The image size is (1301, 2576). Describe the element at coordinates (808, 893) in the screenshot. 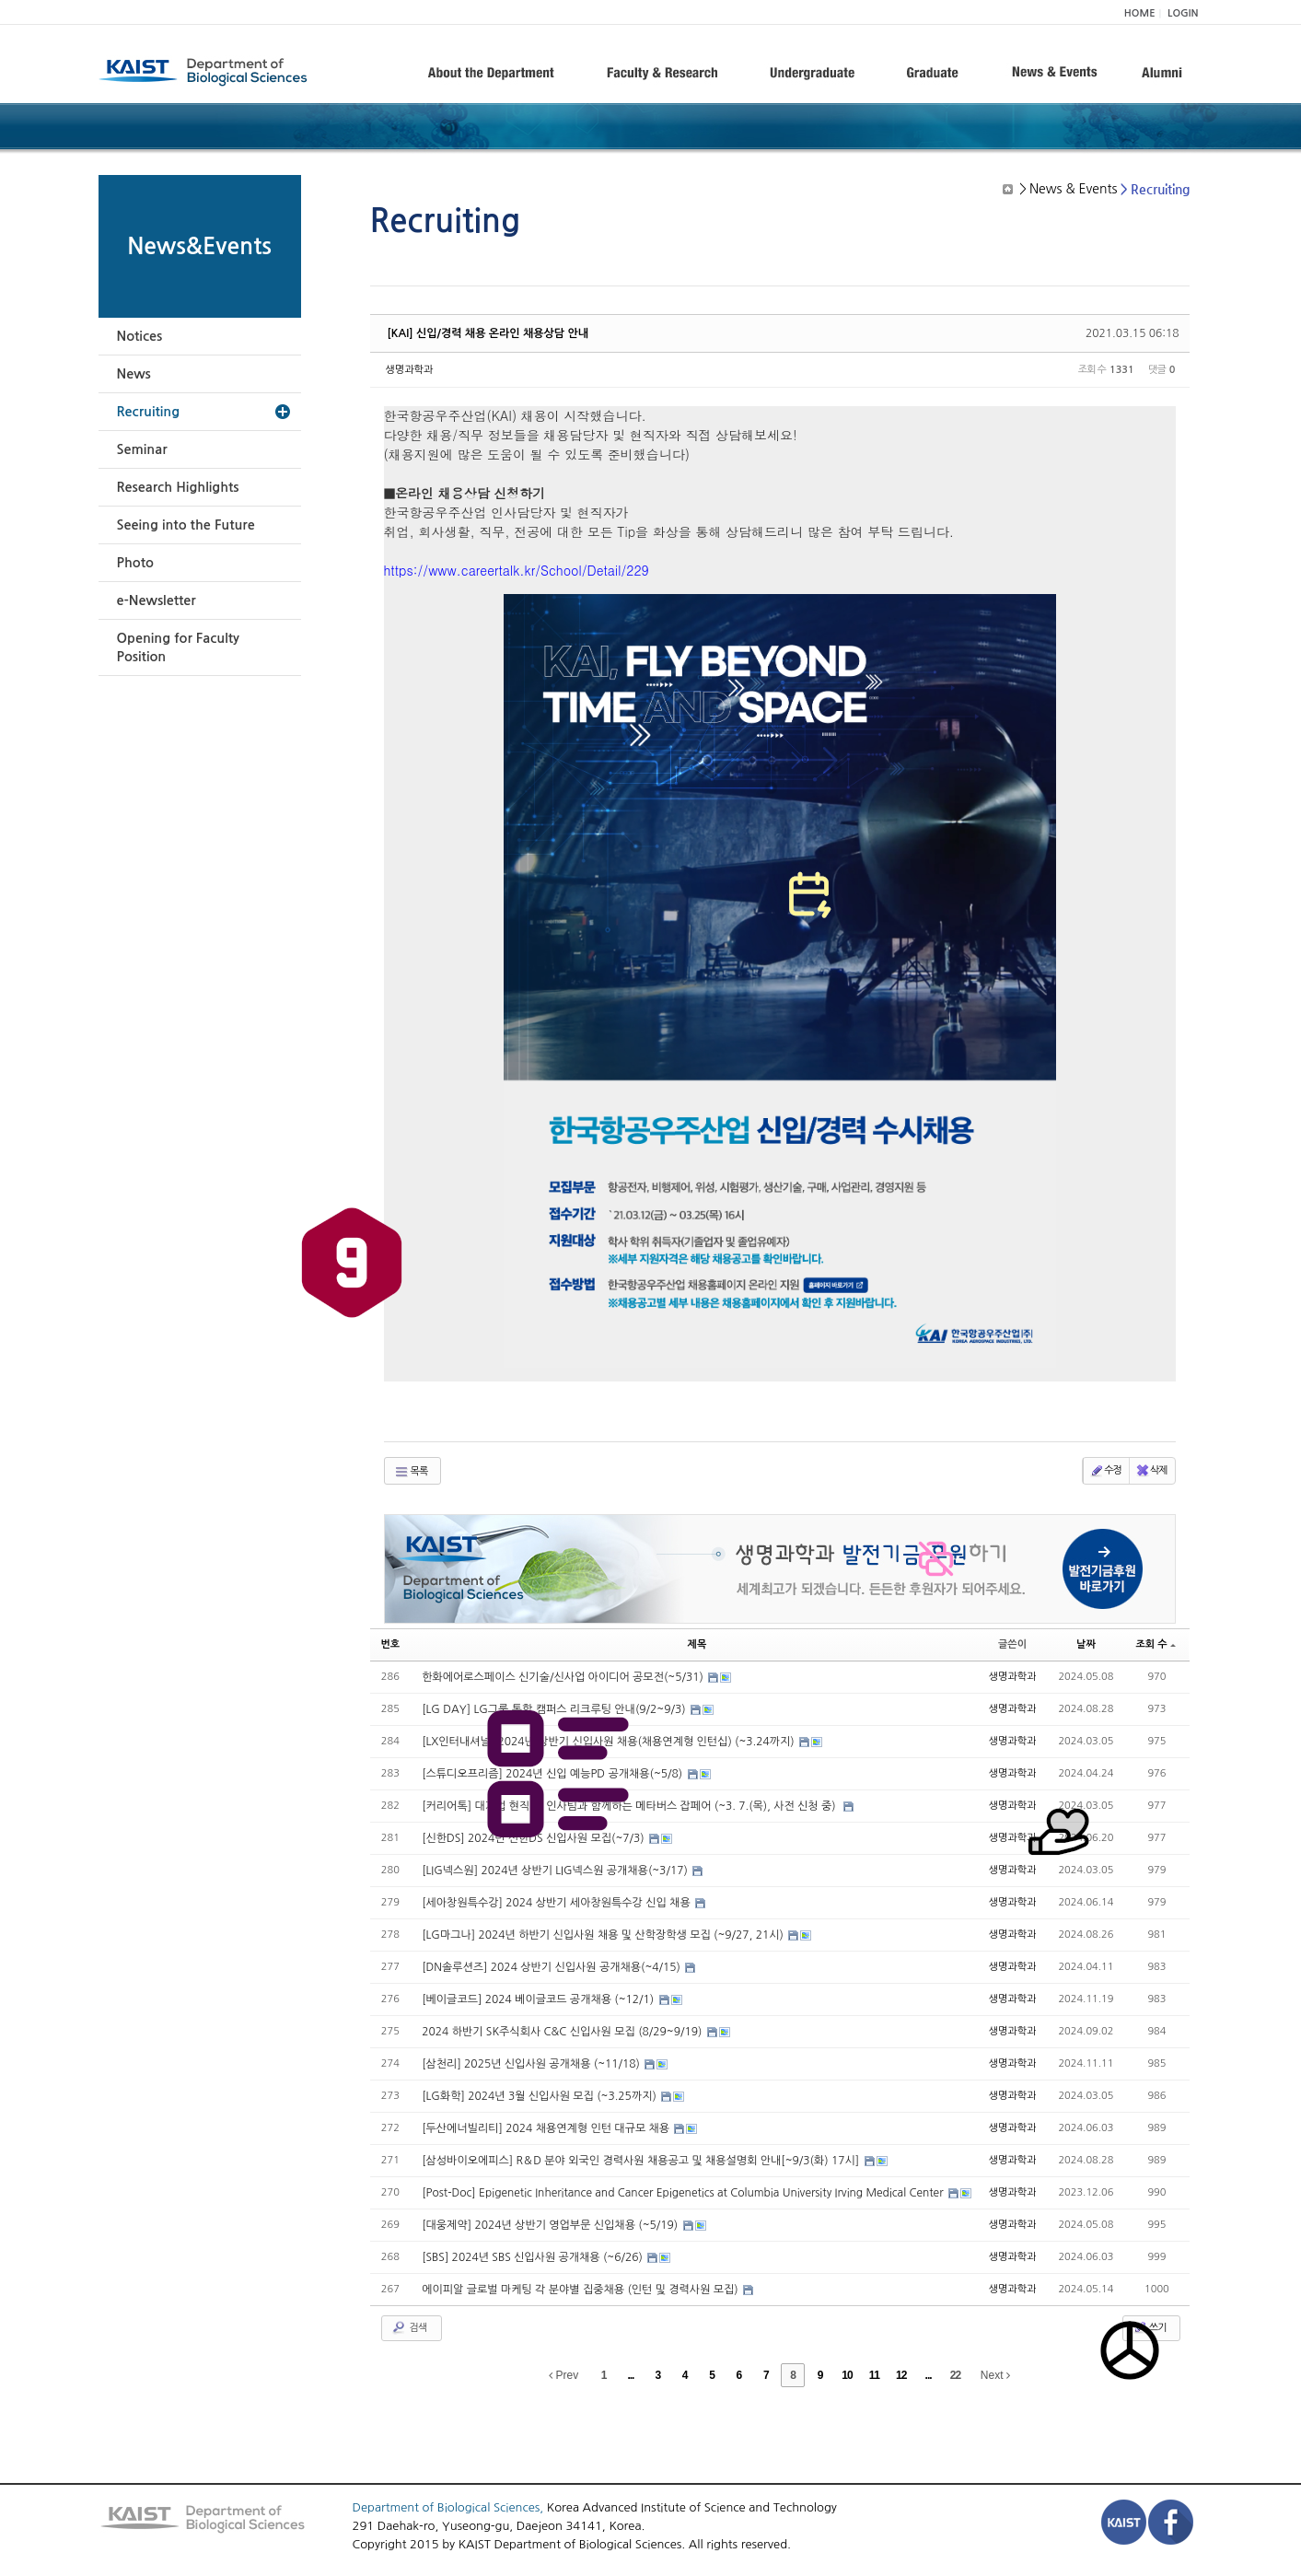

I see `quick-add an event to your calendar` at that location.